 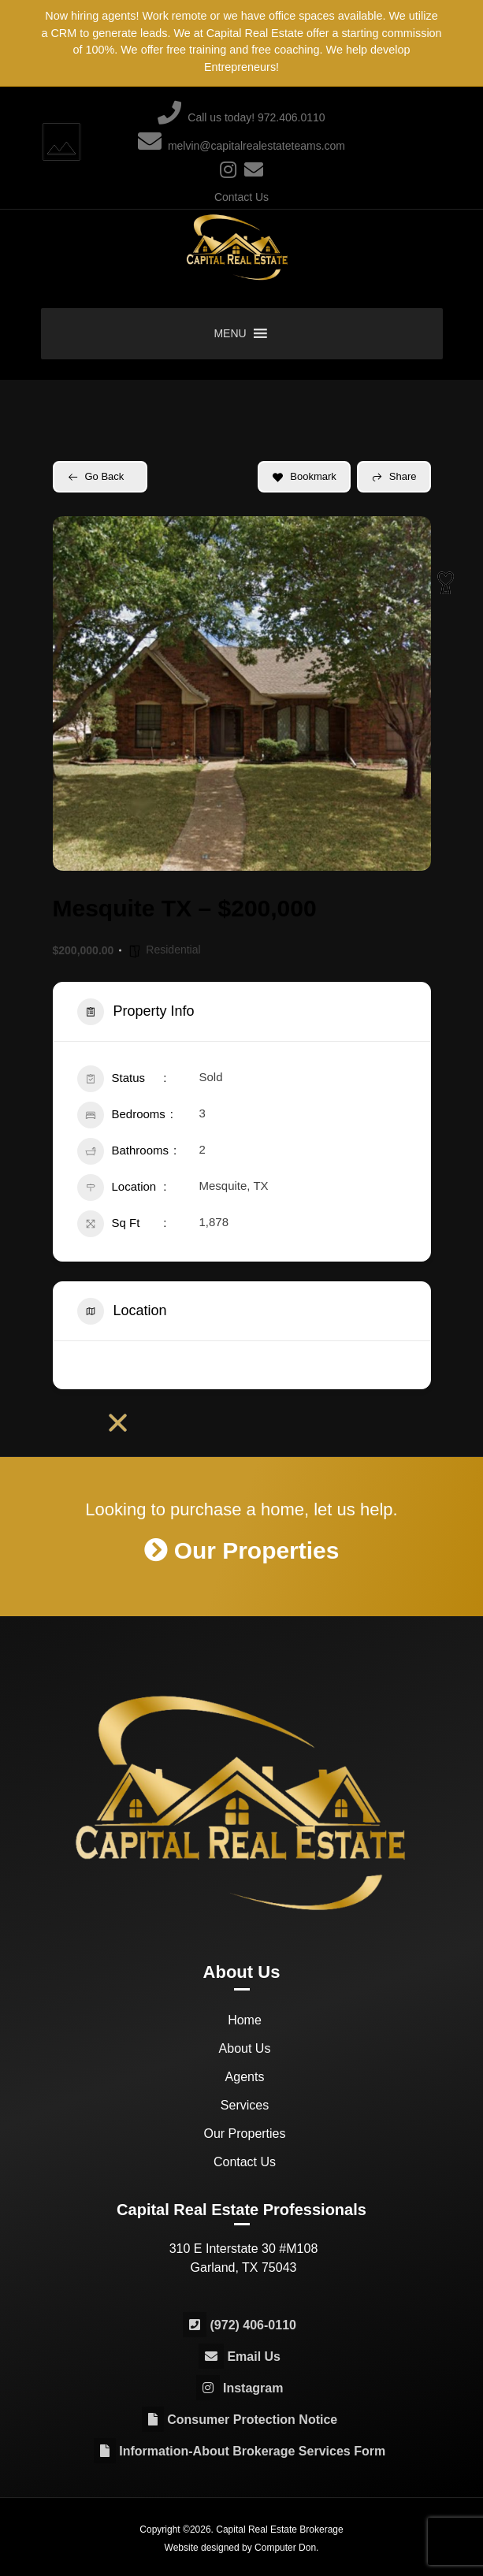 I want to click on close or dismiss a dialog, so click(x=117, y=1422).